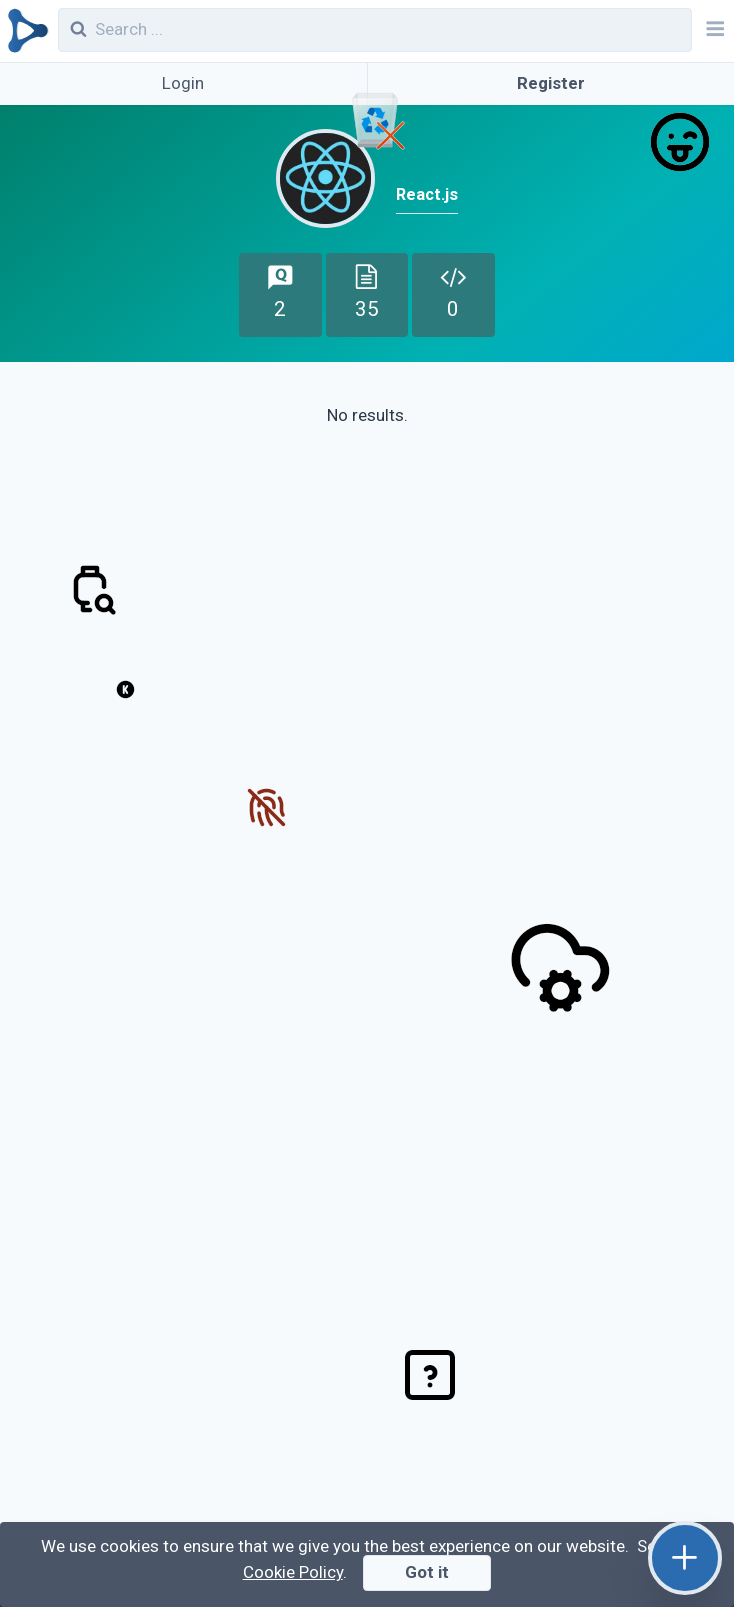 This screenshot has width=734, height=1607. What do you see at coordinates (375, 120) in the screenshot?
I see `empty recycle bin with no items to restore` at bounding box center [375, 120].